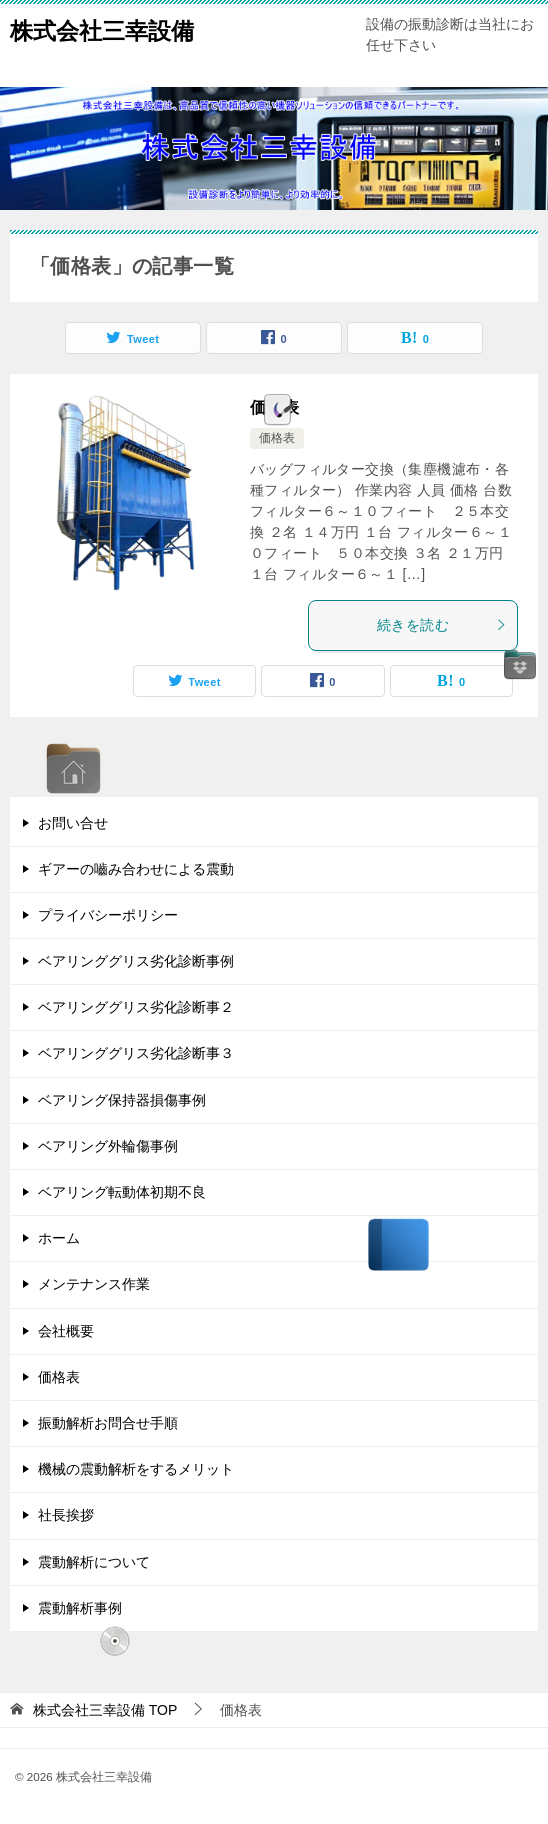 The height and width of the screenshot is (1824, 548). Describe the element at coordinates (73, 768) in the screenshot. I see `access your home folder` at that location.